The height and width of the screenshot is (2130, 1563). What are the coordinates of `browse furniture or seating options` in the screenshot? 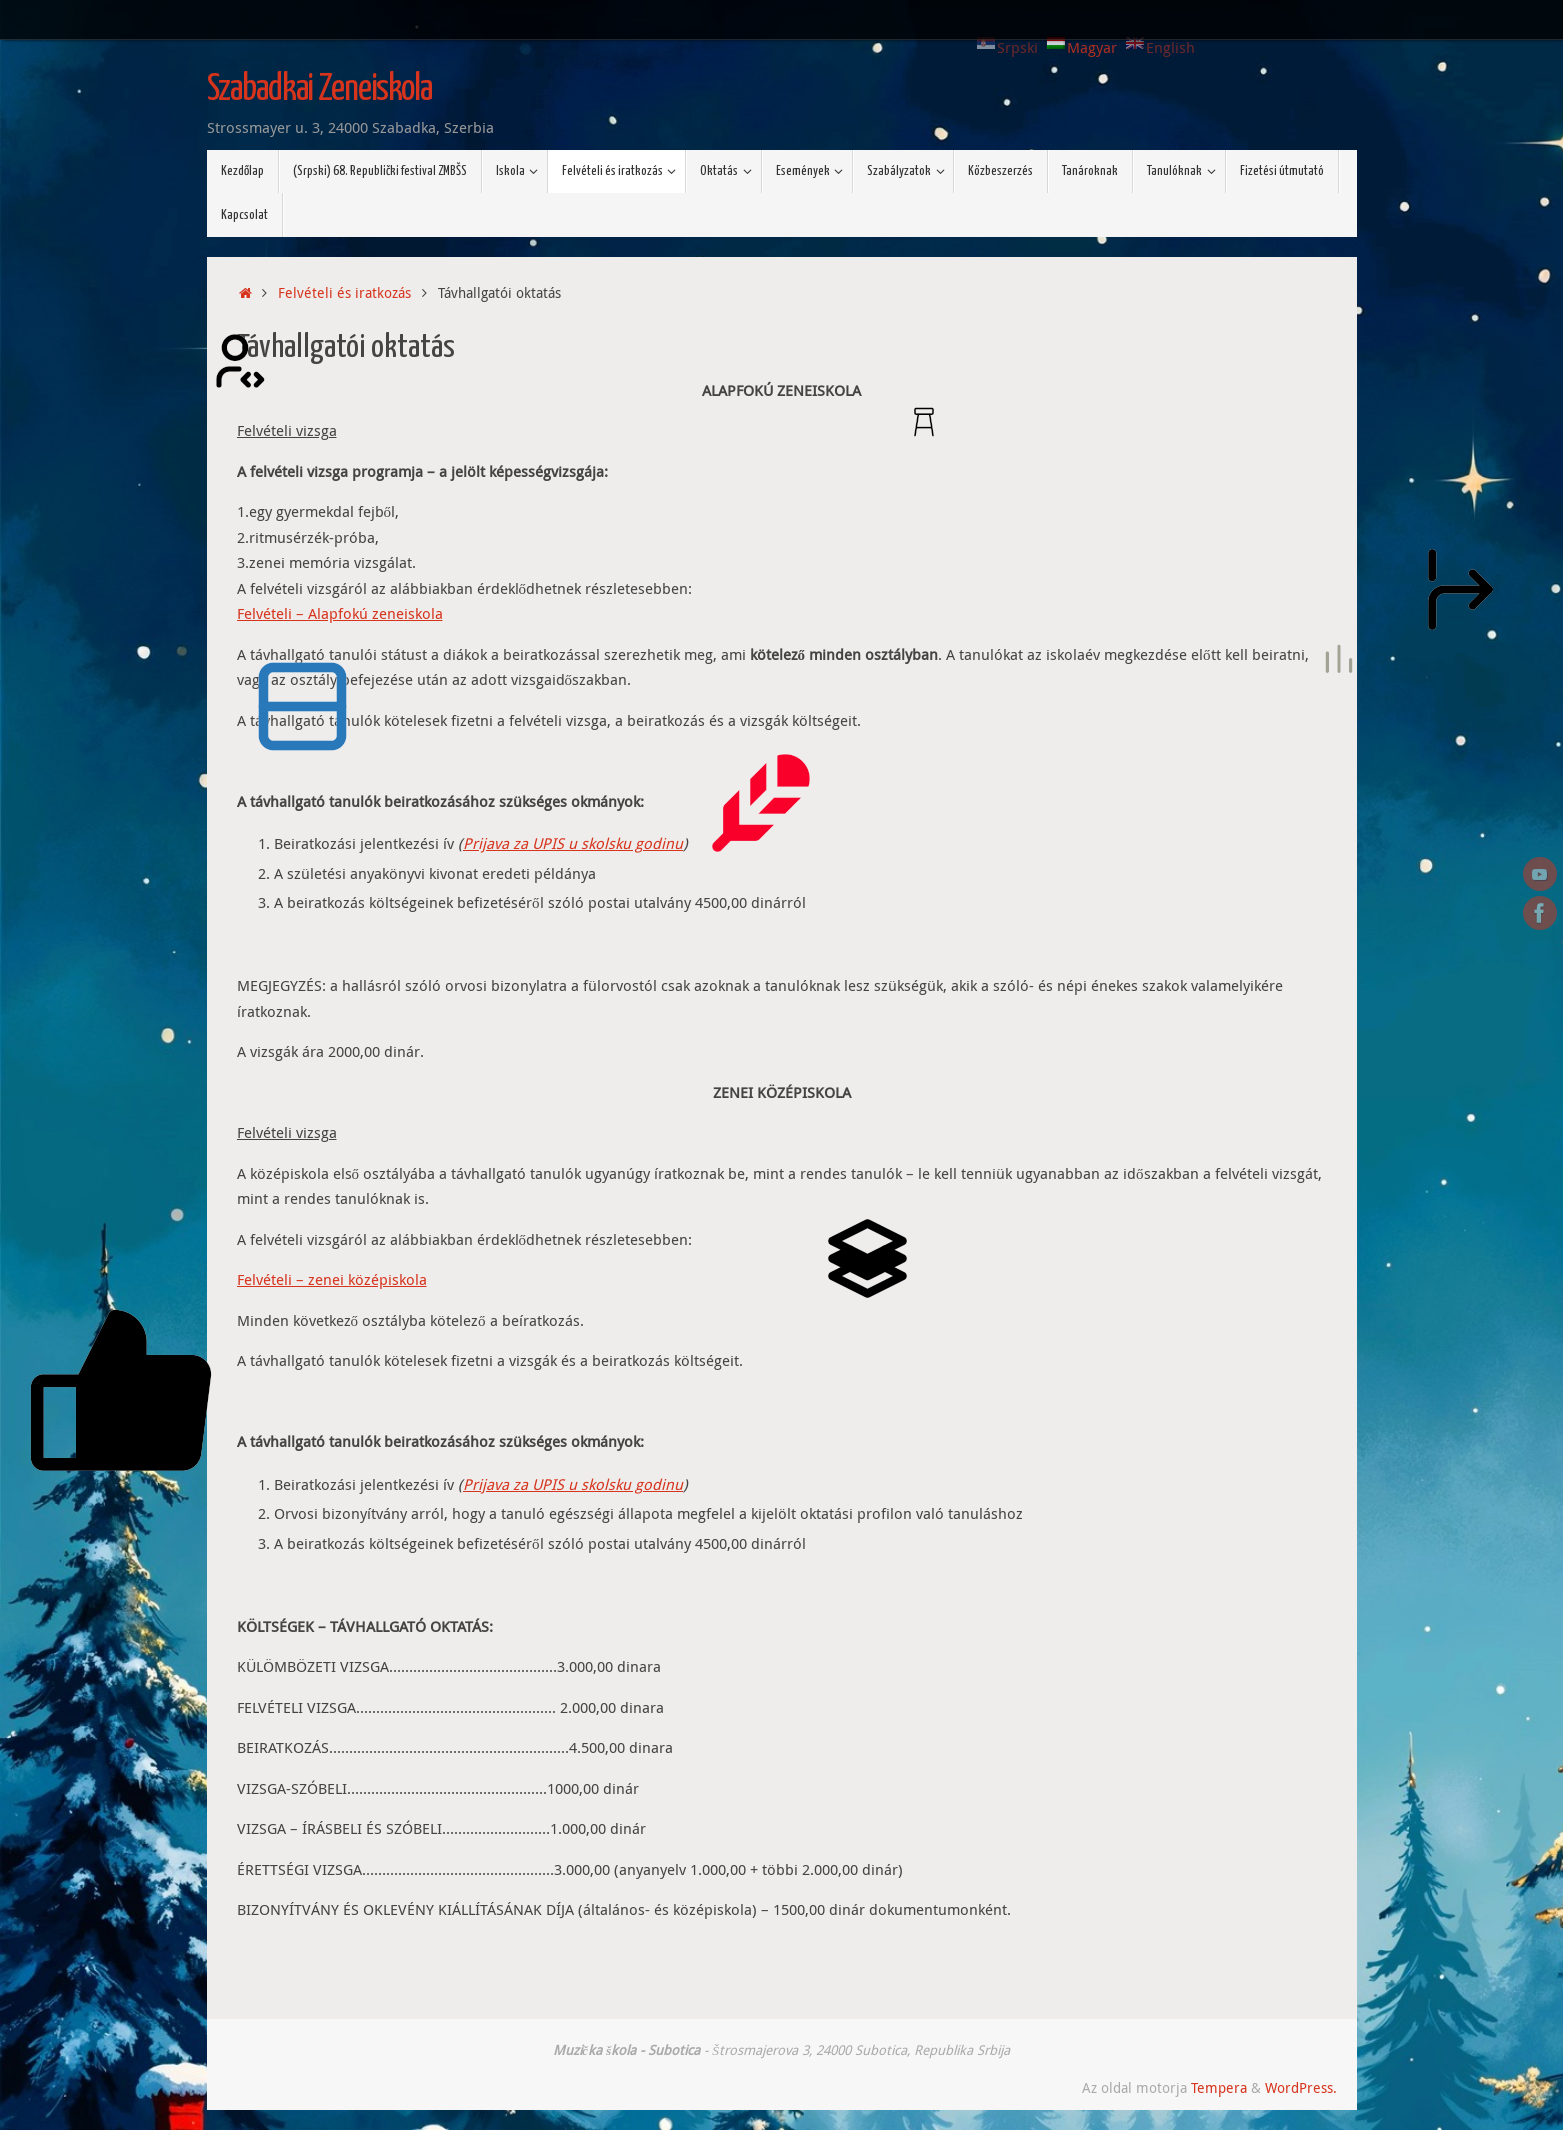 It's located at (924, 422).